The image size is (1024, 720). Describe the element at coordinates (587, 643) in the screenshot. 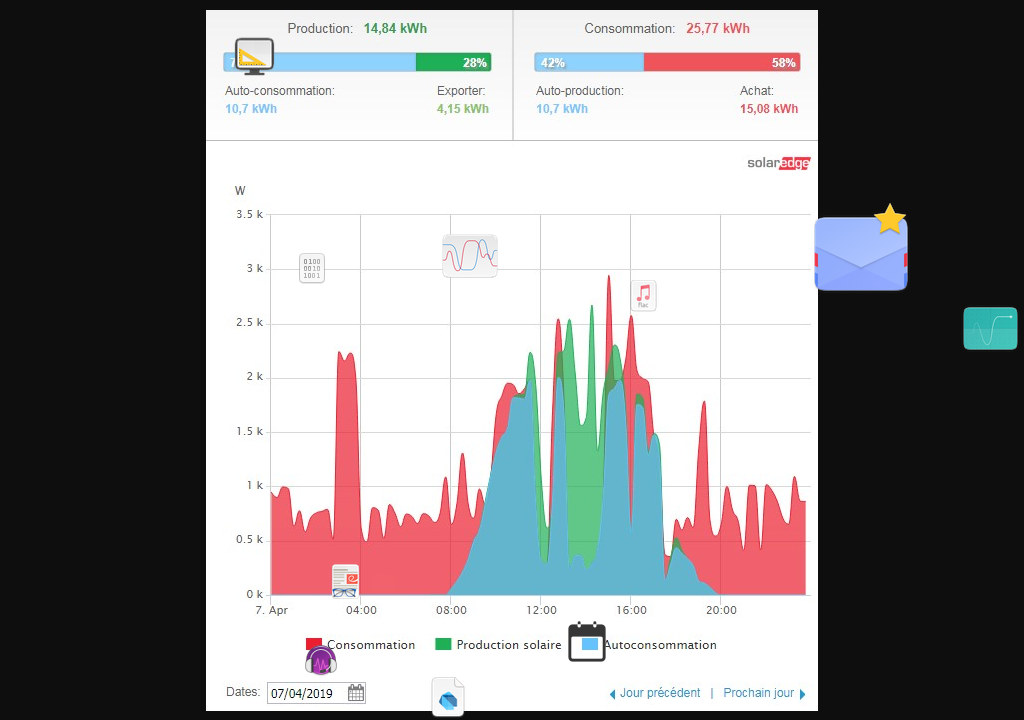

I see `open calendar app` at that location.